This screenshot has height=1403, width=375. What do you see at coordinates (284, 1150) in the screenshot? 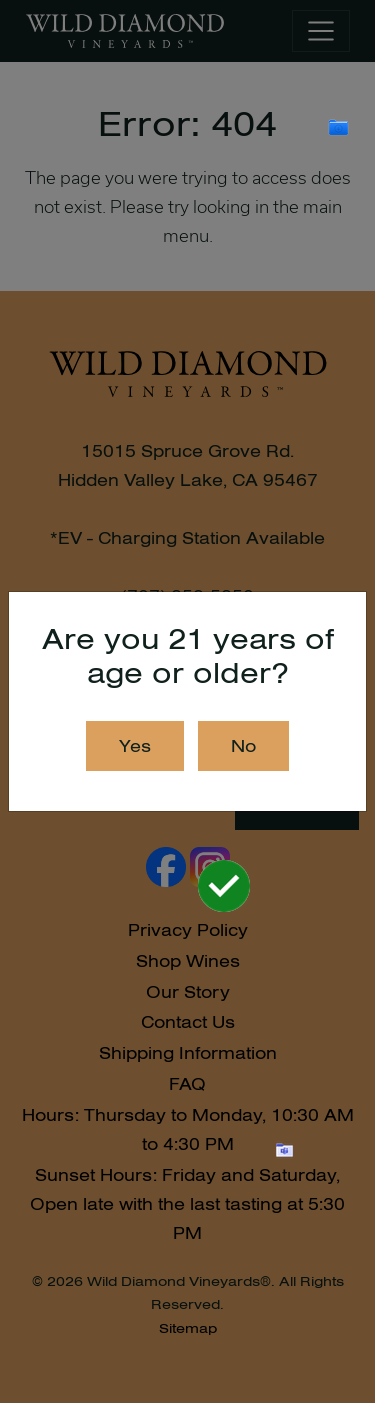
I see `open microsoft teams files folder` at bounding box center [284, 1150].